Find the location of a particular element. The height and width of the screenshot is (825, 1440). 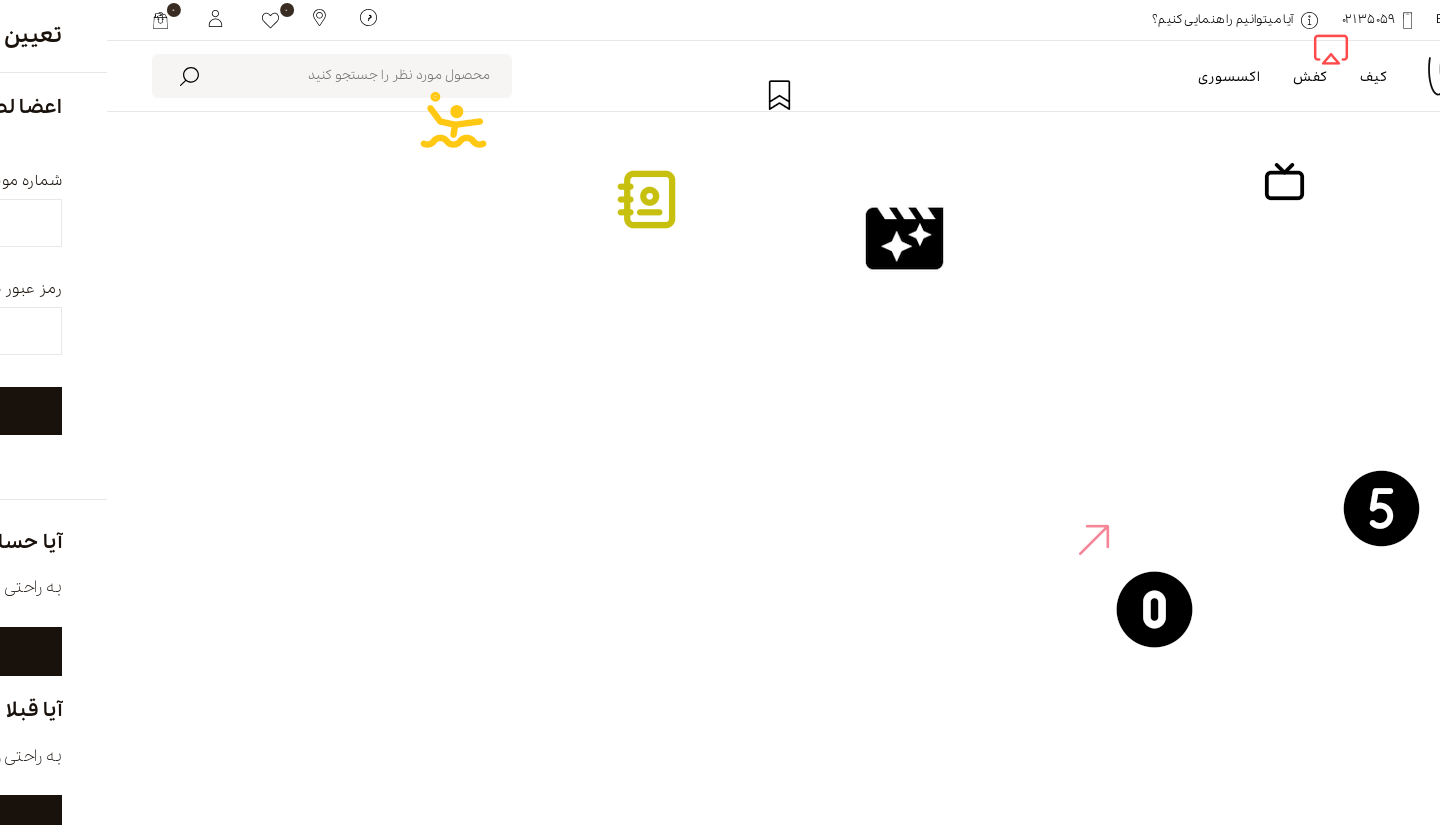

stream content to an external display via airplay is located at coordinates (1331, 49).